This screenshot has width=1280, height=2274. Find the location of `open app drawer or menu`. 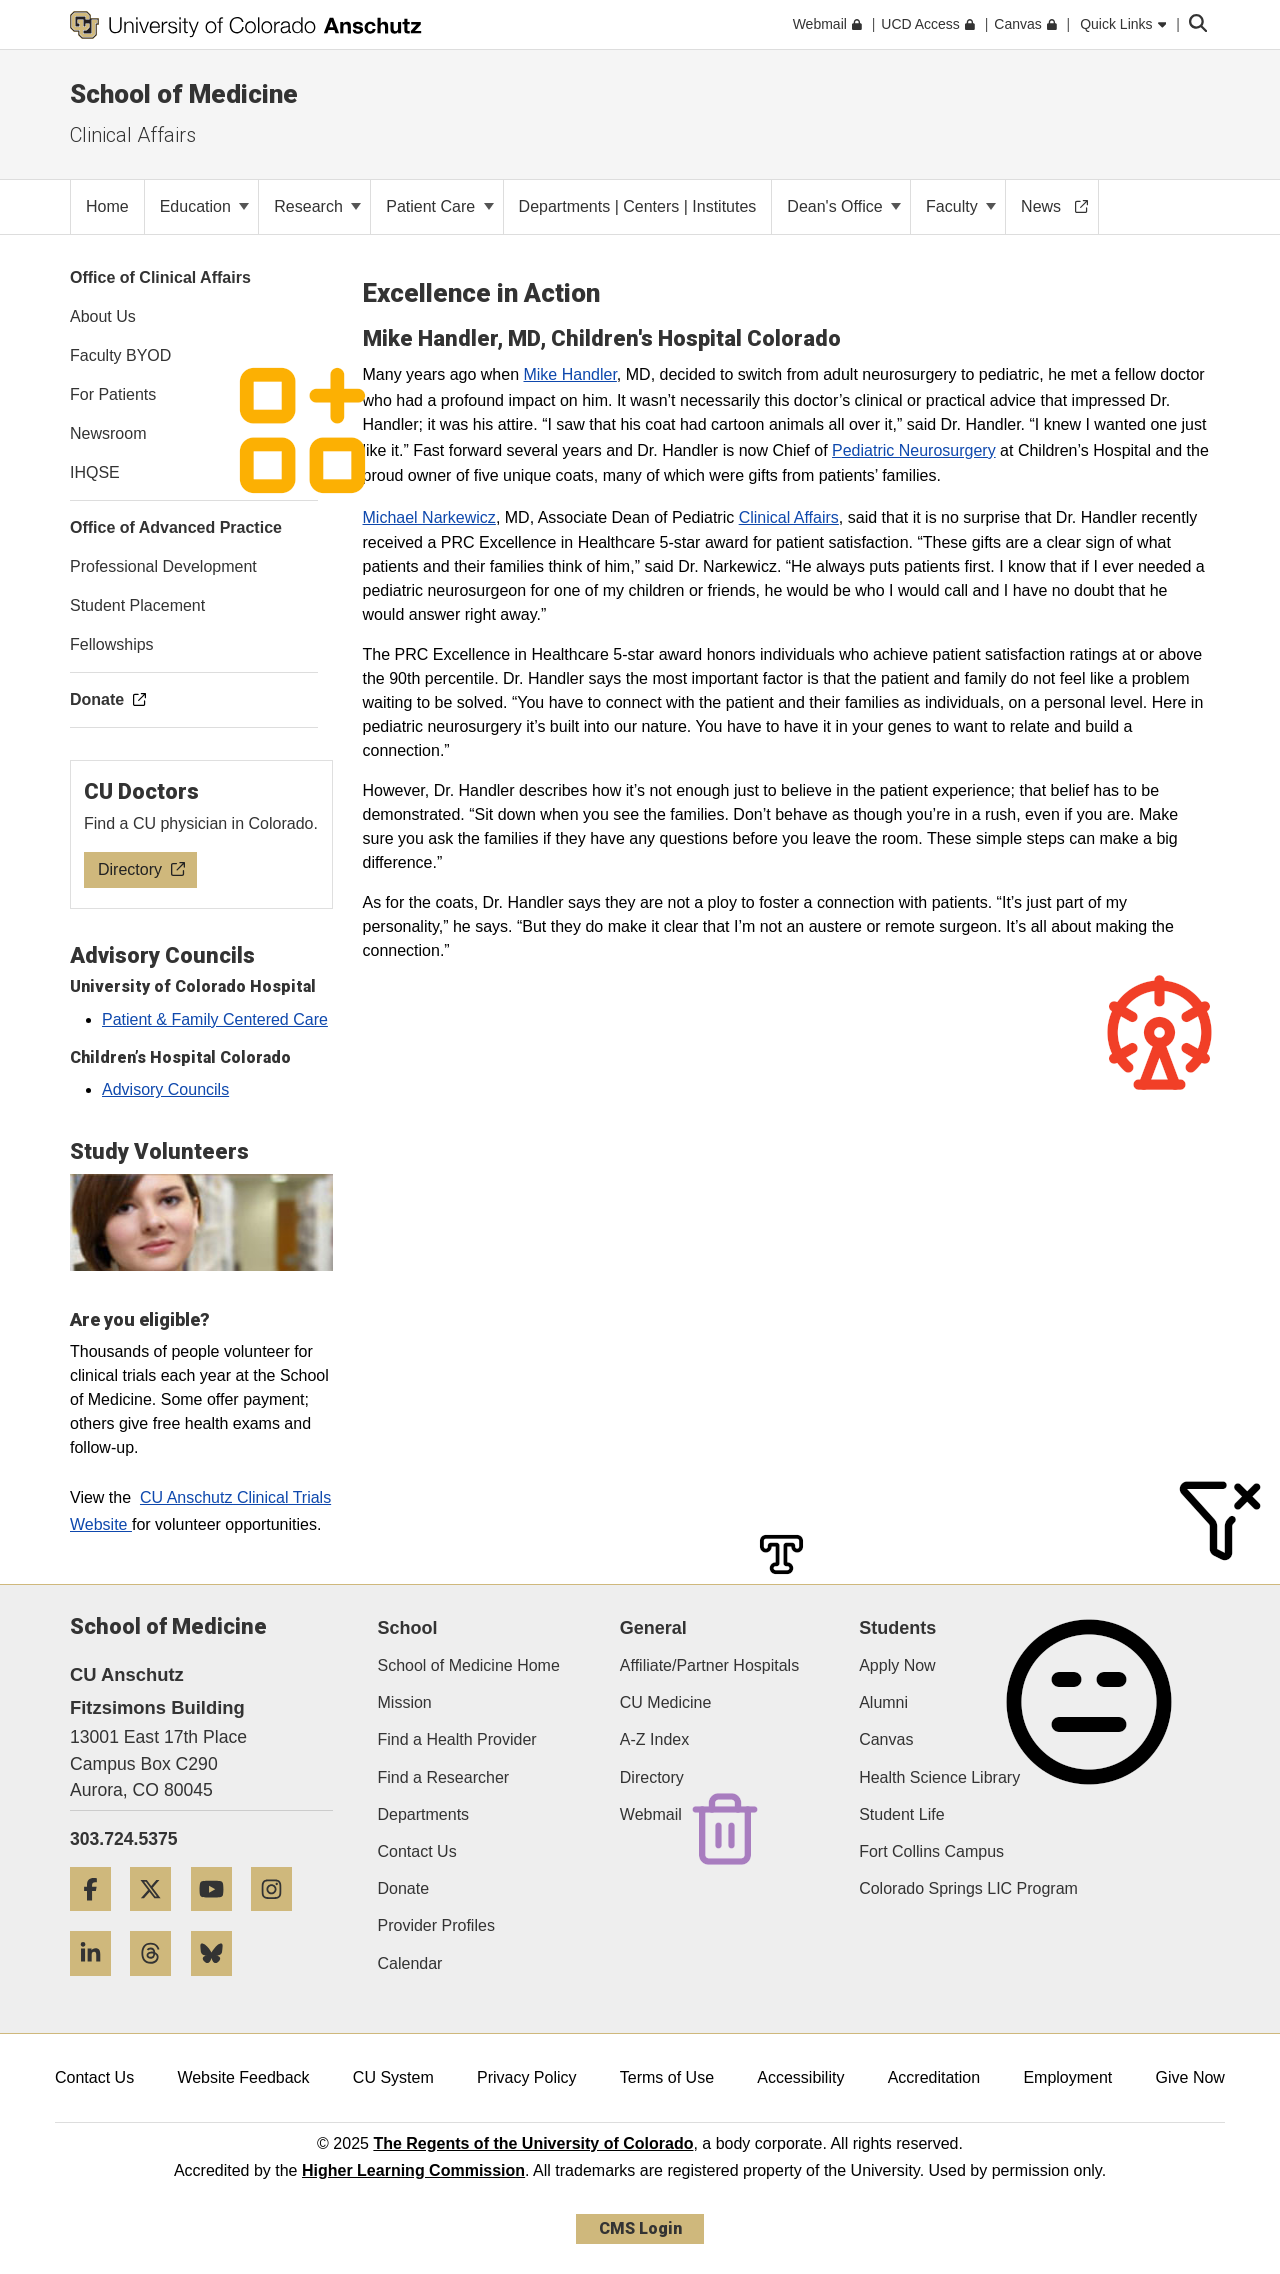

open app drawer or menu is located at coordinates (302, 430).